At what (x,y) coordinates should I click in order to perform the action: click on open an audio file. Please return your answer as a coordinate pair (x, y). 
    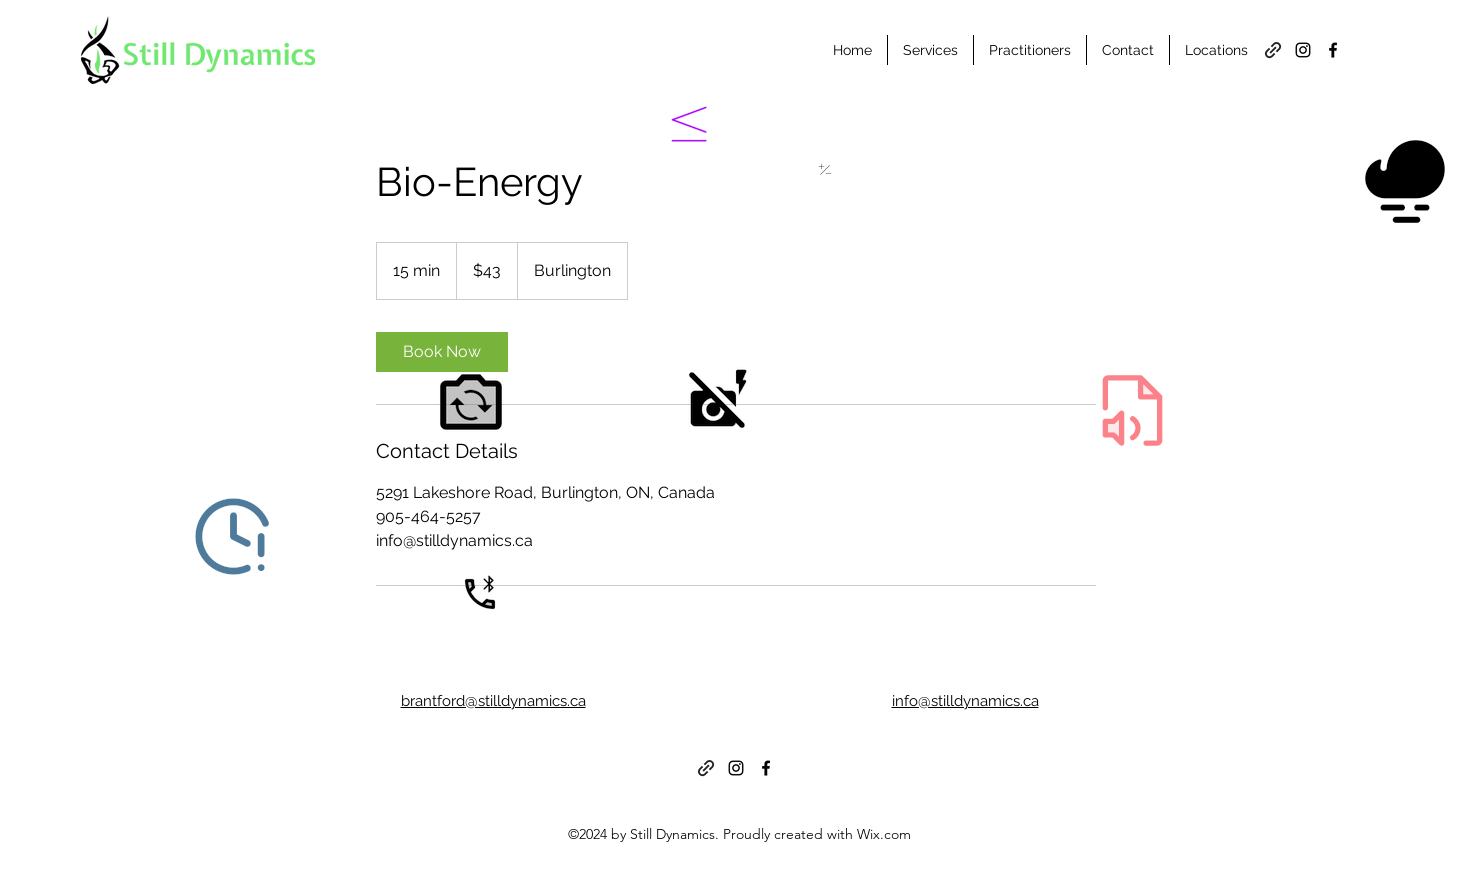
    Looking at the image, I should click on (1132, 410).